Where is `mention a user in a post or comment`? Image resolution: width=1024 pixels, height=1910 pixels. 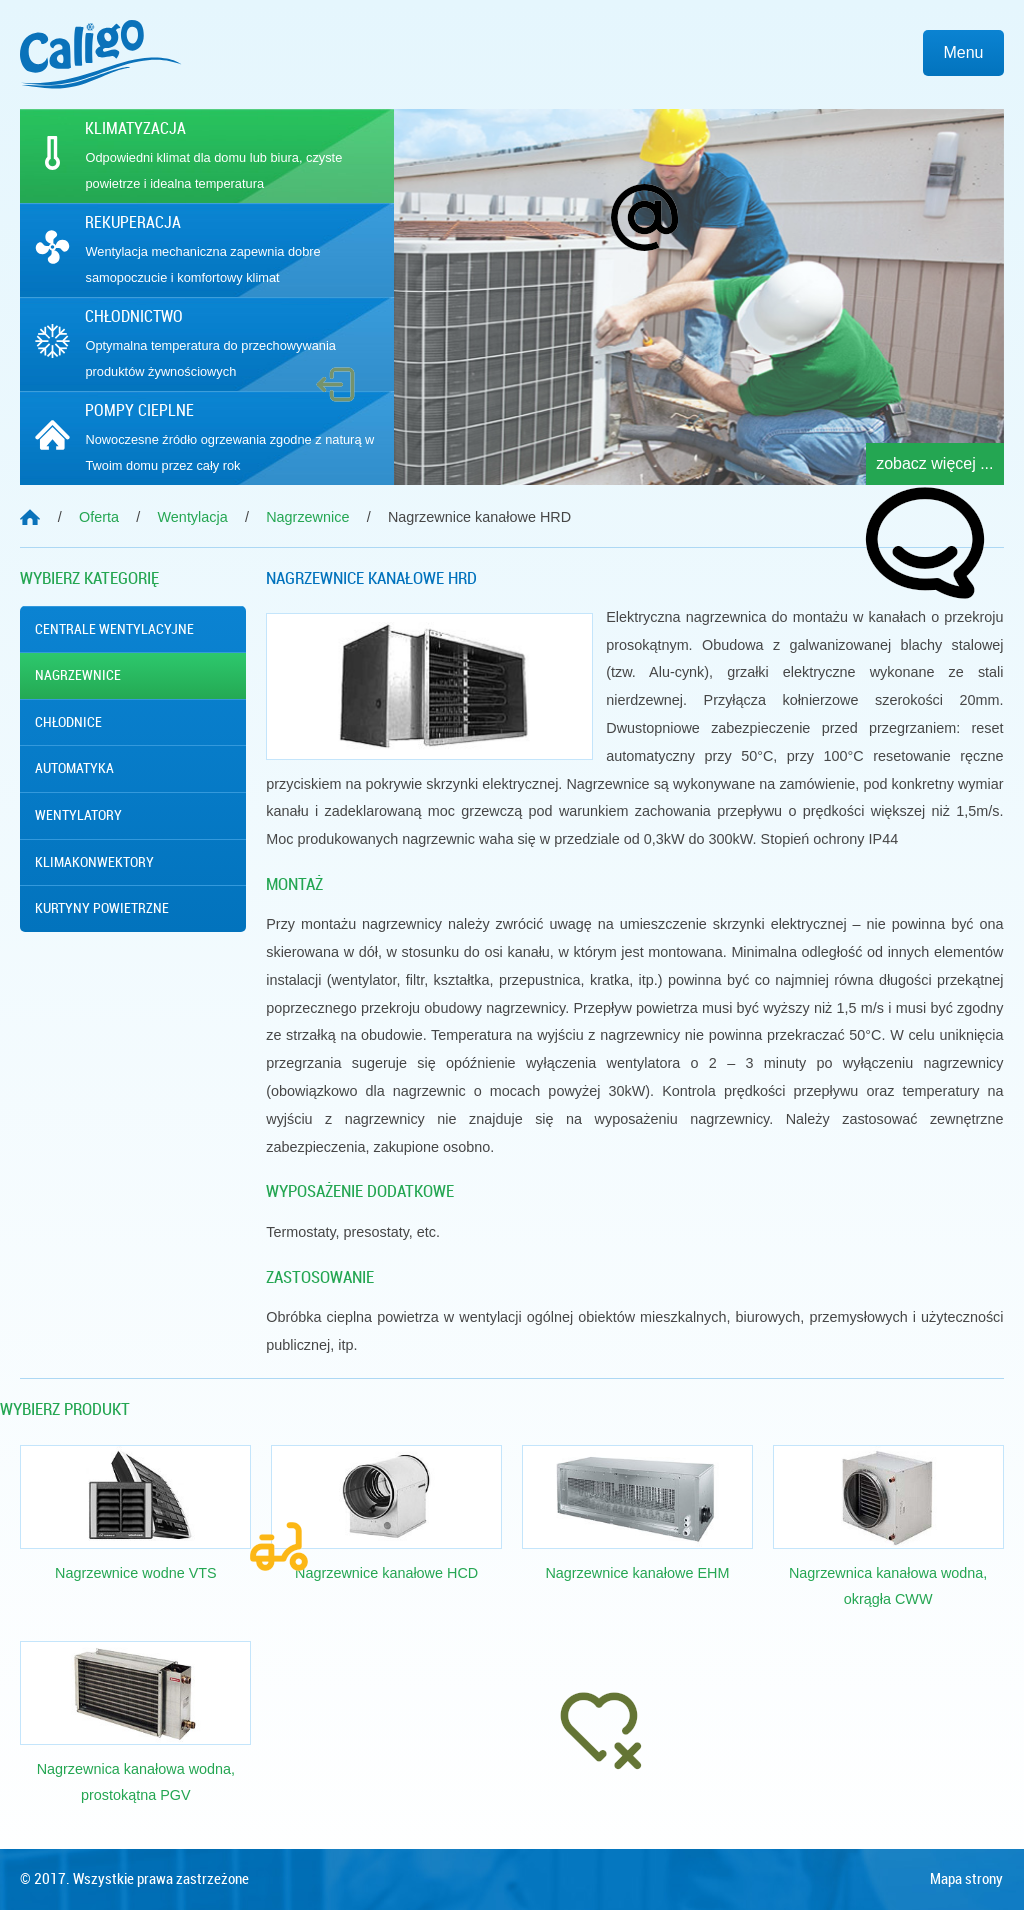
mention a user in a post or comment is located at coordinates (644, 217).